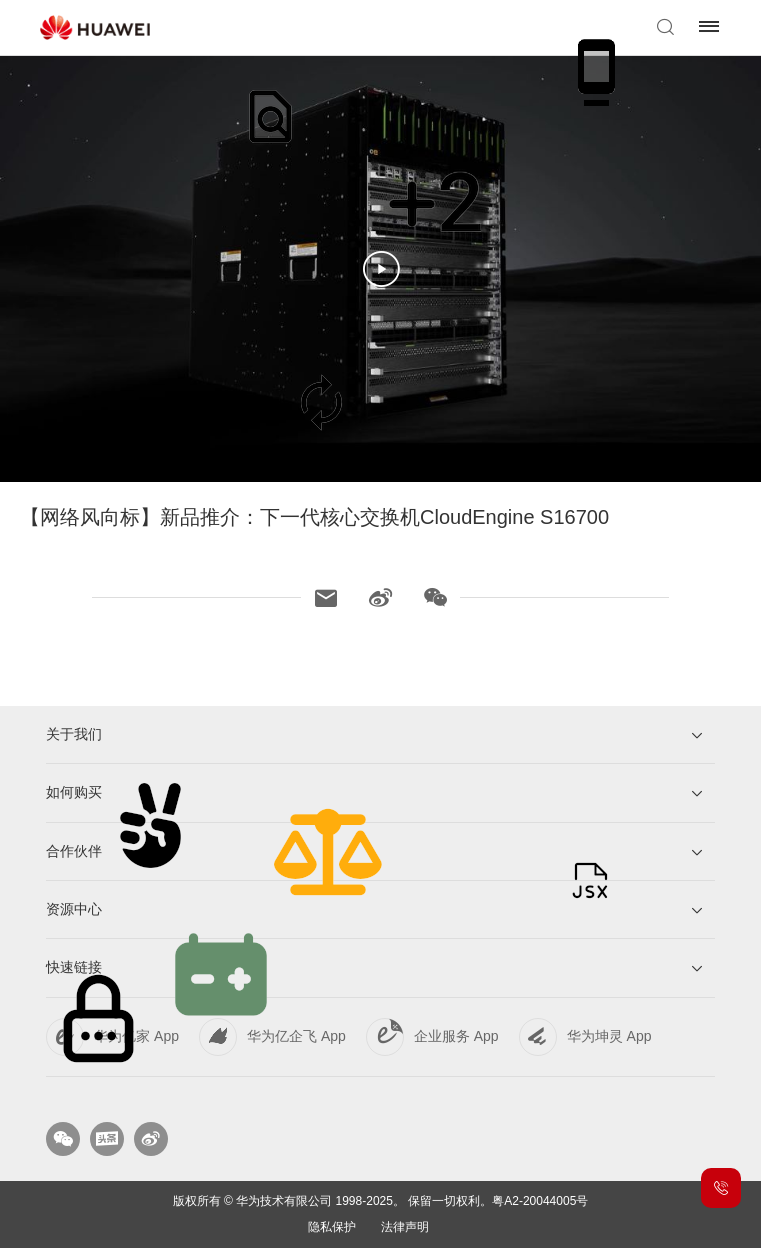  What do you see at coordinates (328, 852) in the screenshot?
I see `access legal or terms of service information` at bounding box center [328, 852].